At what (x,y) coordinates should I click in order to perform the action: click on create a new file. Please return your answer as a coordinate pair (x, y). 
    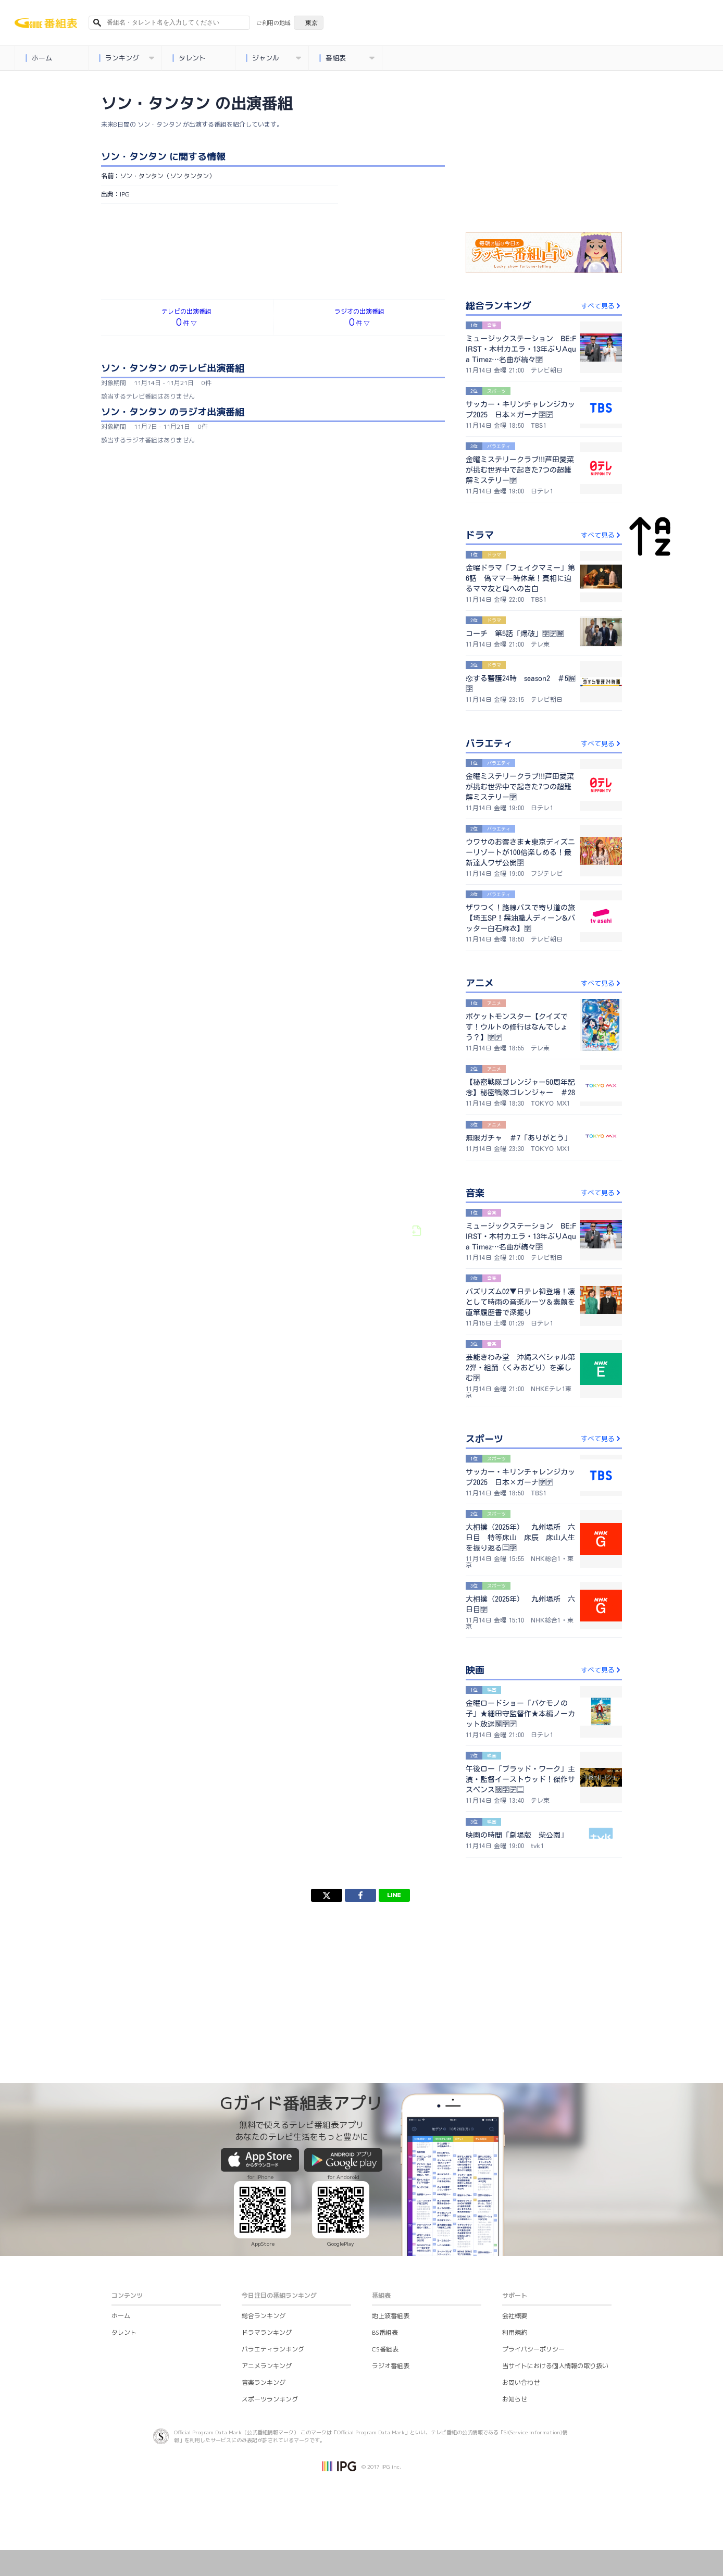
    Looking at the image, I should click on (417, 1231).